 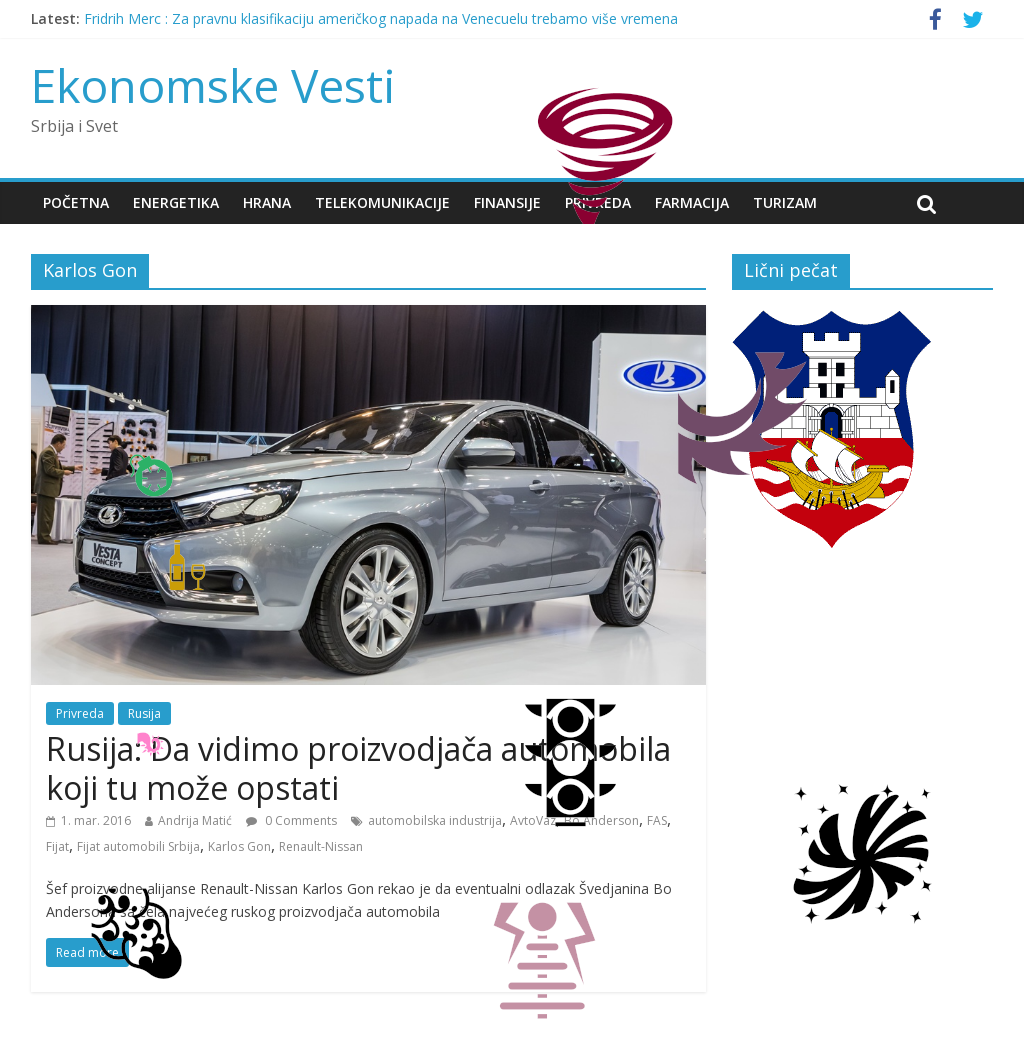 I want to click on access space or astronomy-themed content, so click(x=862, y=854).